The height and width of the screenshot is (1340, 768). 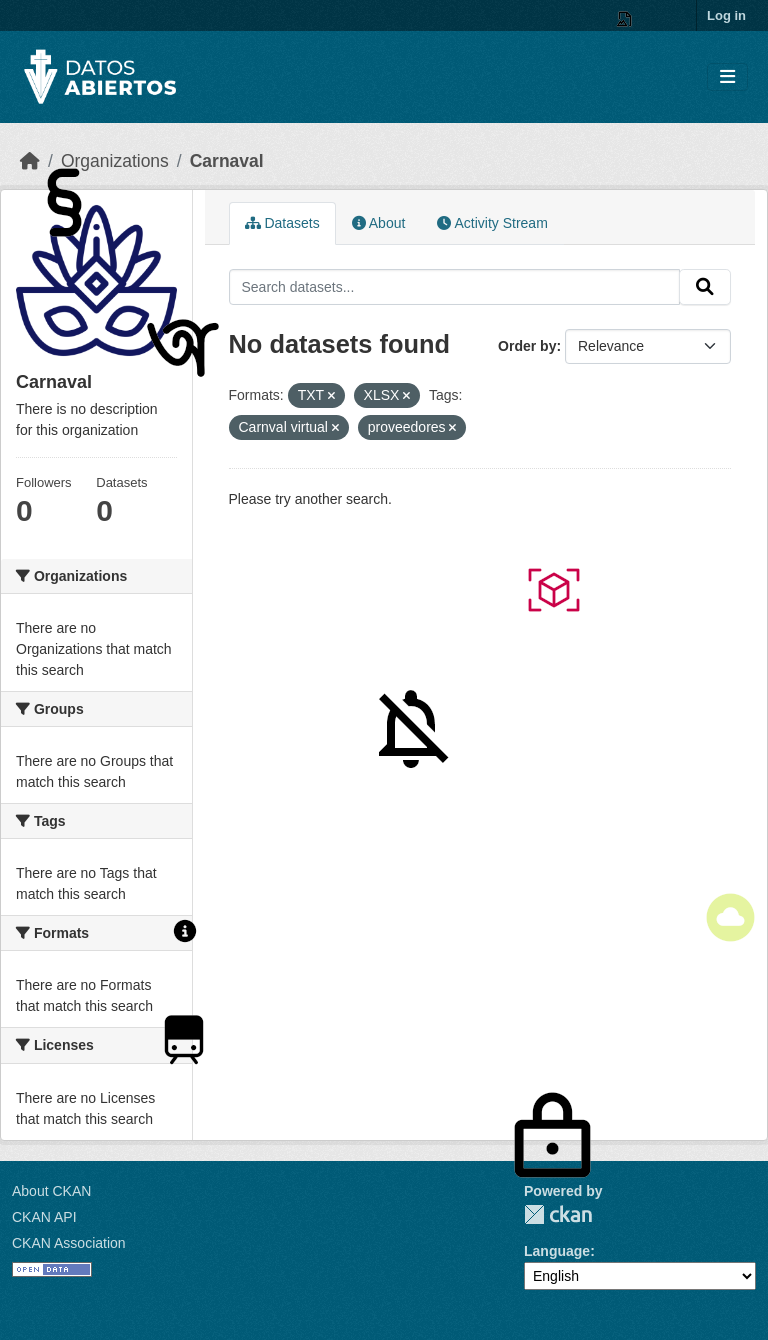 What do you see at coordinates (552, 1139) in the screenshot?
I see `lock or secure this item` at bounding box center [552, 1139].